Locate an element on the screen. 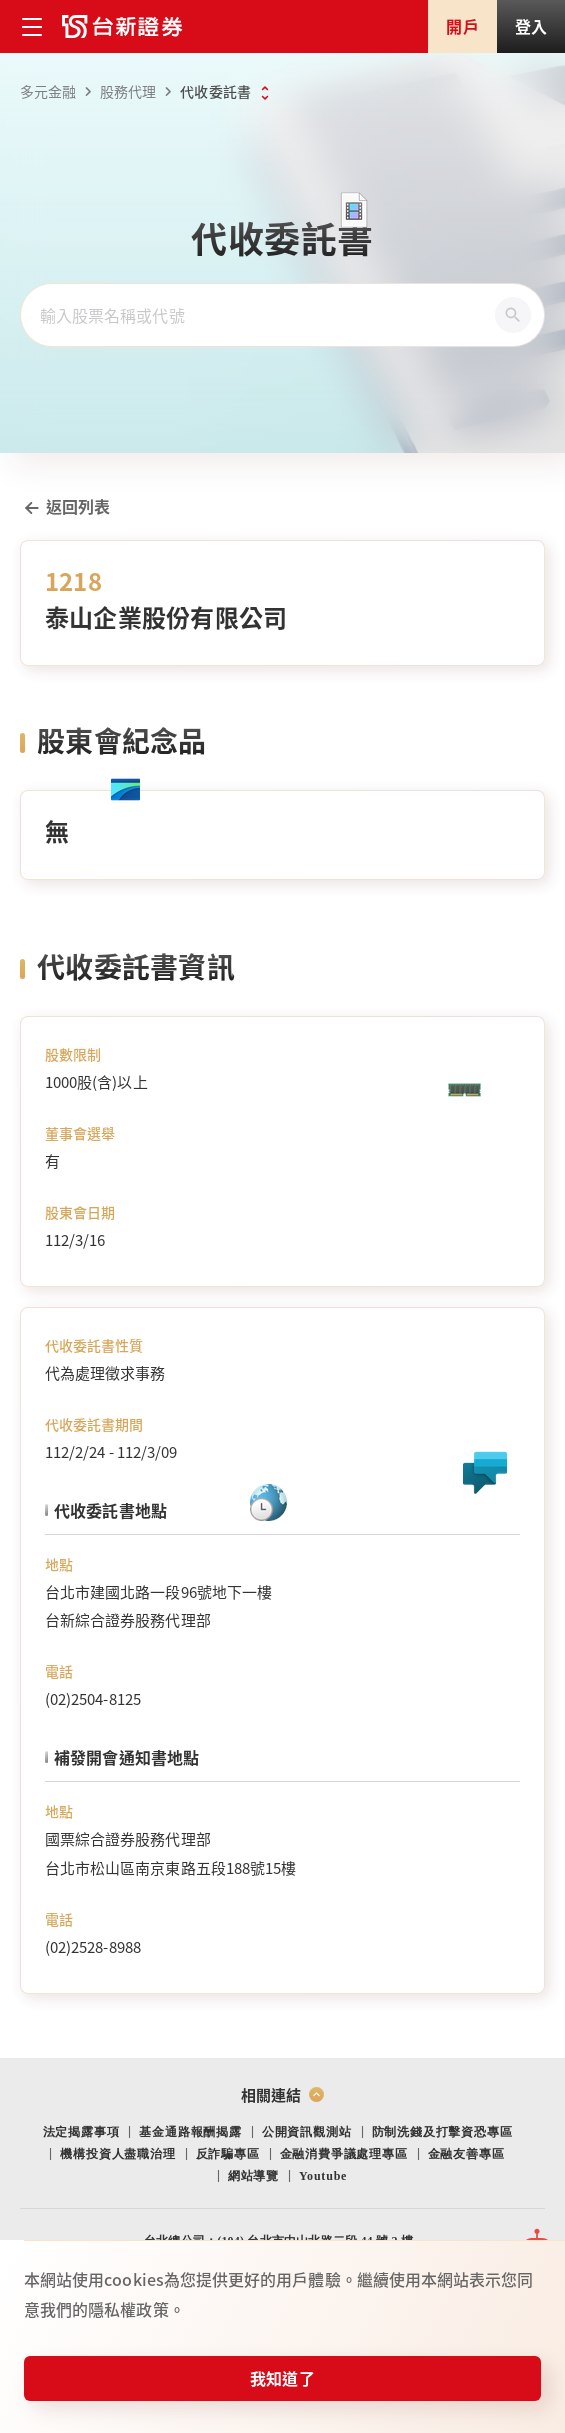 This screenshot has width=565, height=2433. open the virtual agents app is located at coordinates (485, 1472).